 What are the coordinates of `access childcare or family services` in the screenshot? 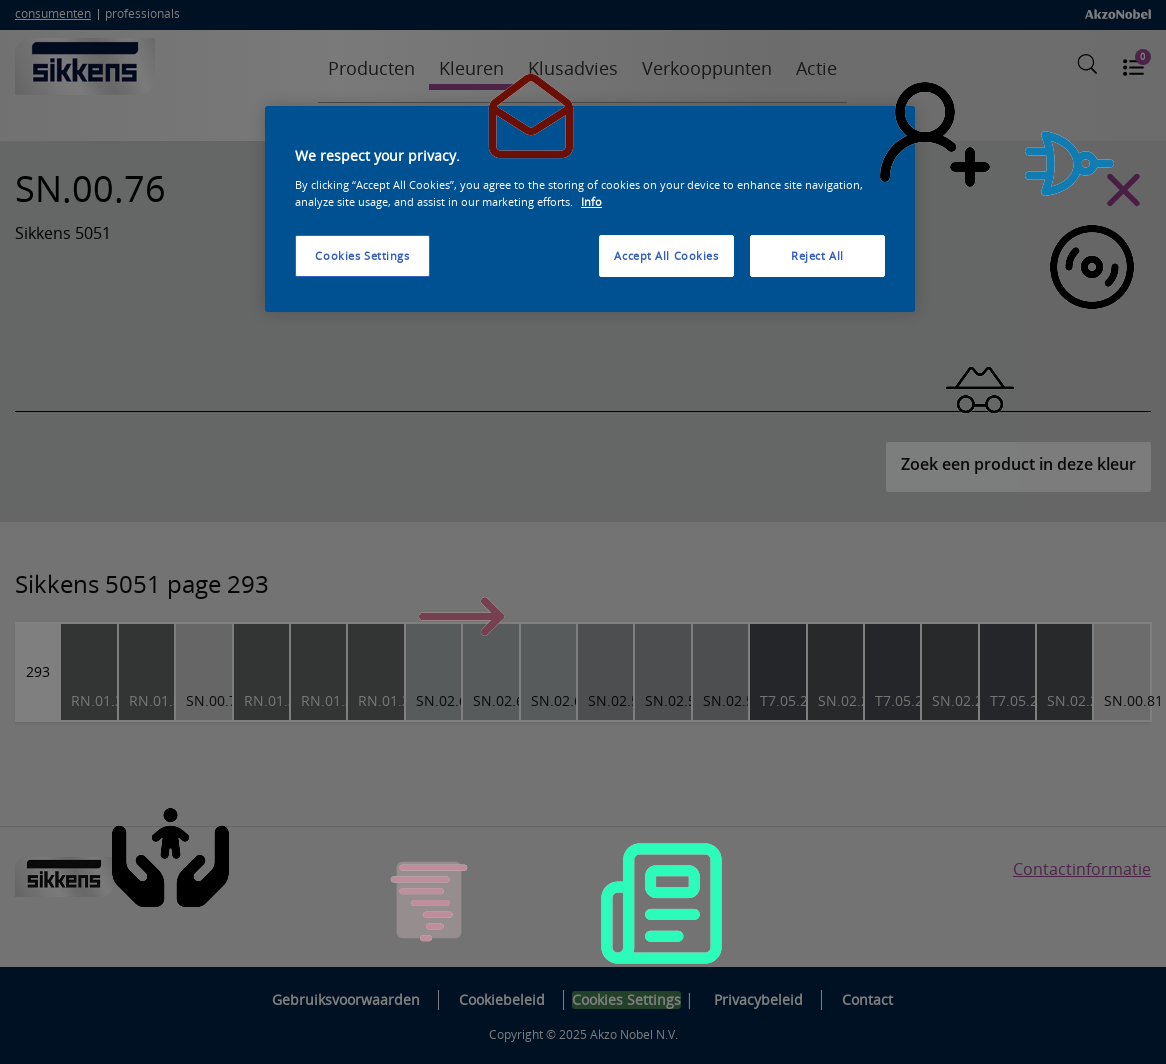 It's located at (170, 860).